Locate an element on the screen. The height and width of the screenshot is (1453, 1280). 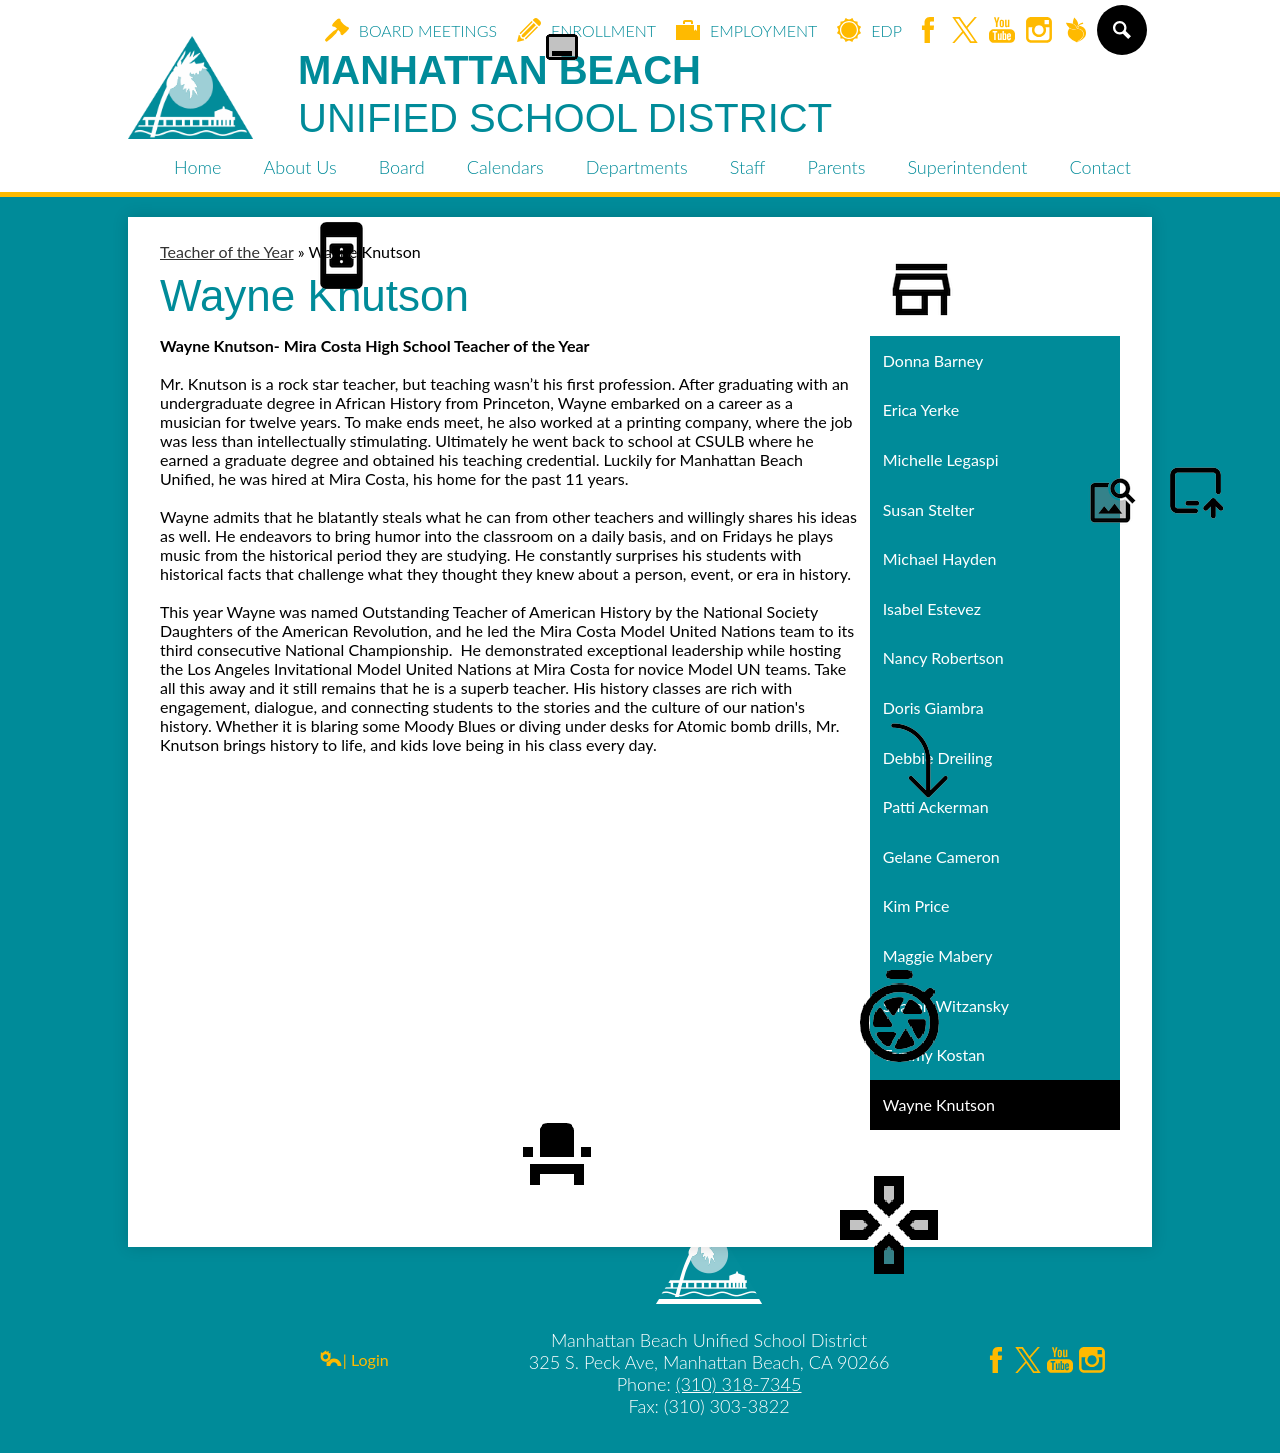
redirect content or flow downward is located at coordinates (919, 760).